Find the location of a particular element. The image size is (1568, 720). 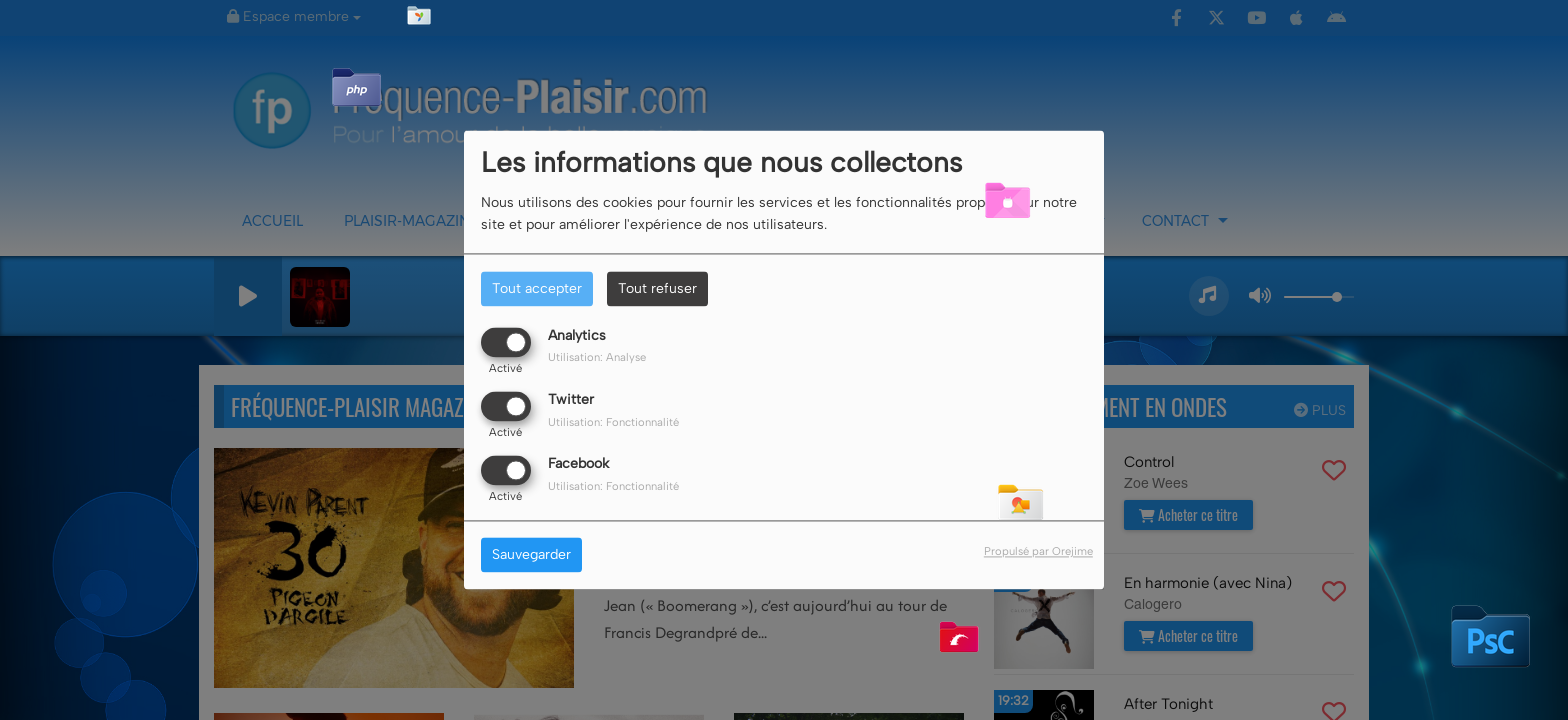

open folder containing LibreOffice Draw files is located at coordinates (1020, 503).